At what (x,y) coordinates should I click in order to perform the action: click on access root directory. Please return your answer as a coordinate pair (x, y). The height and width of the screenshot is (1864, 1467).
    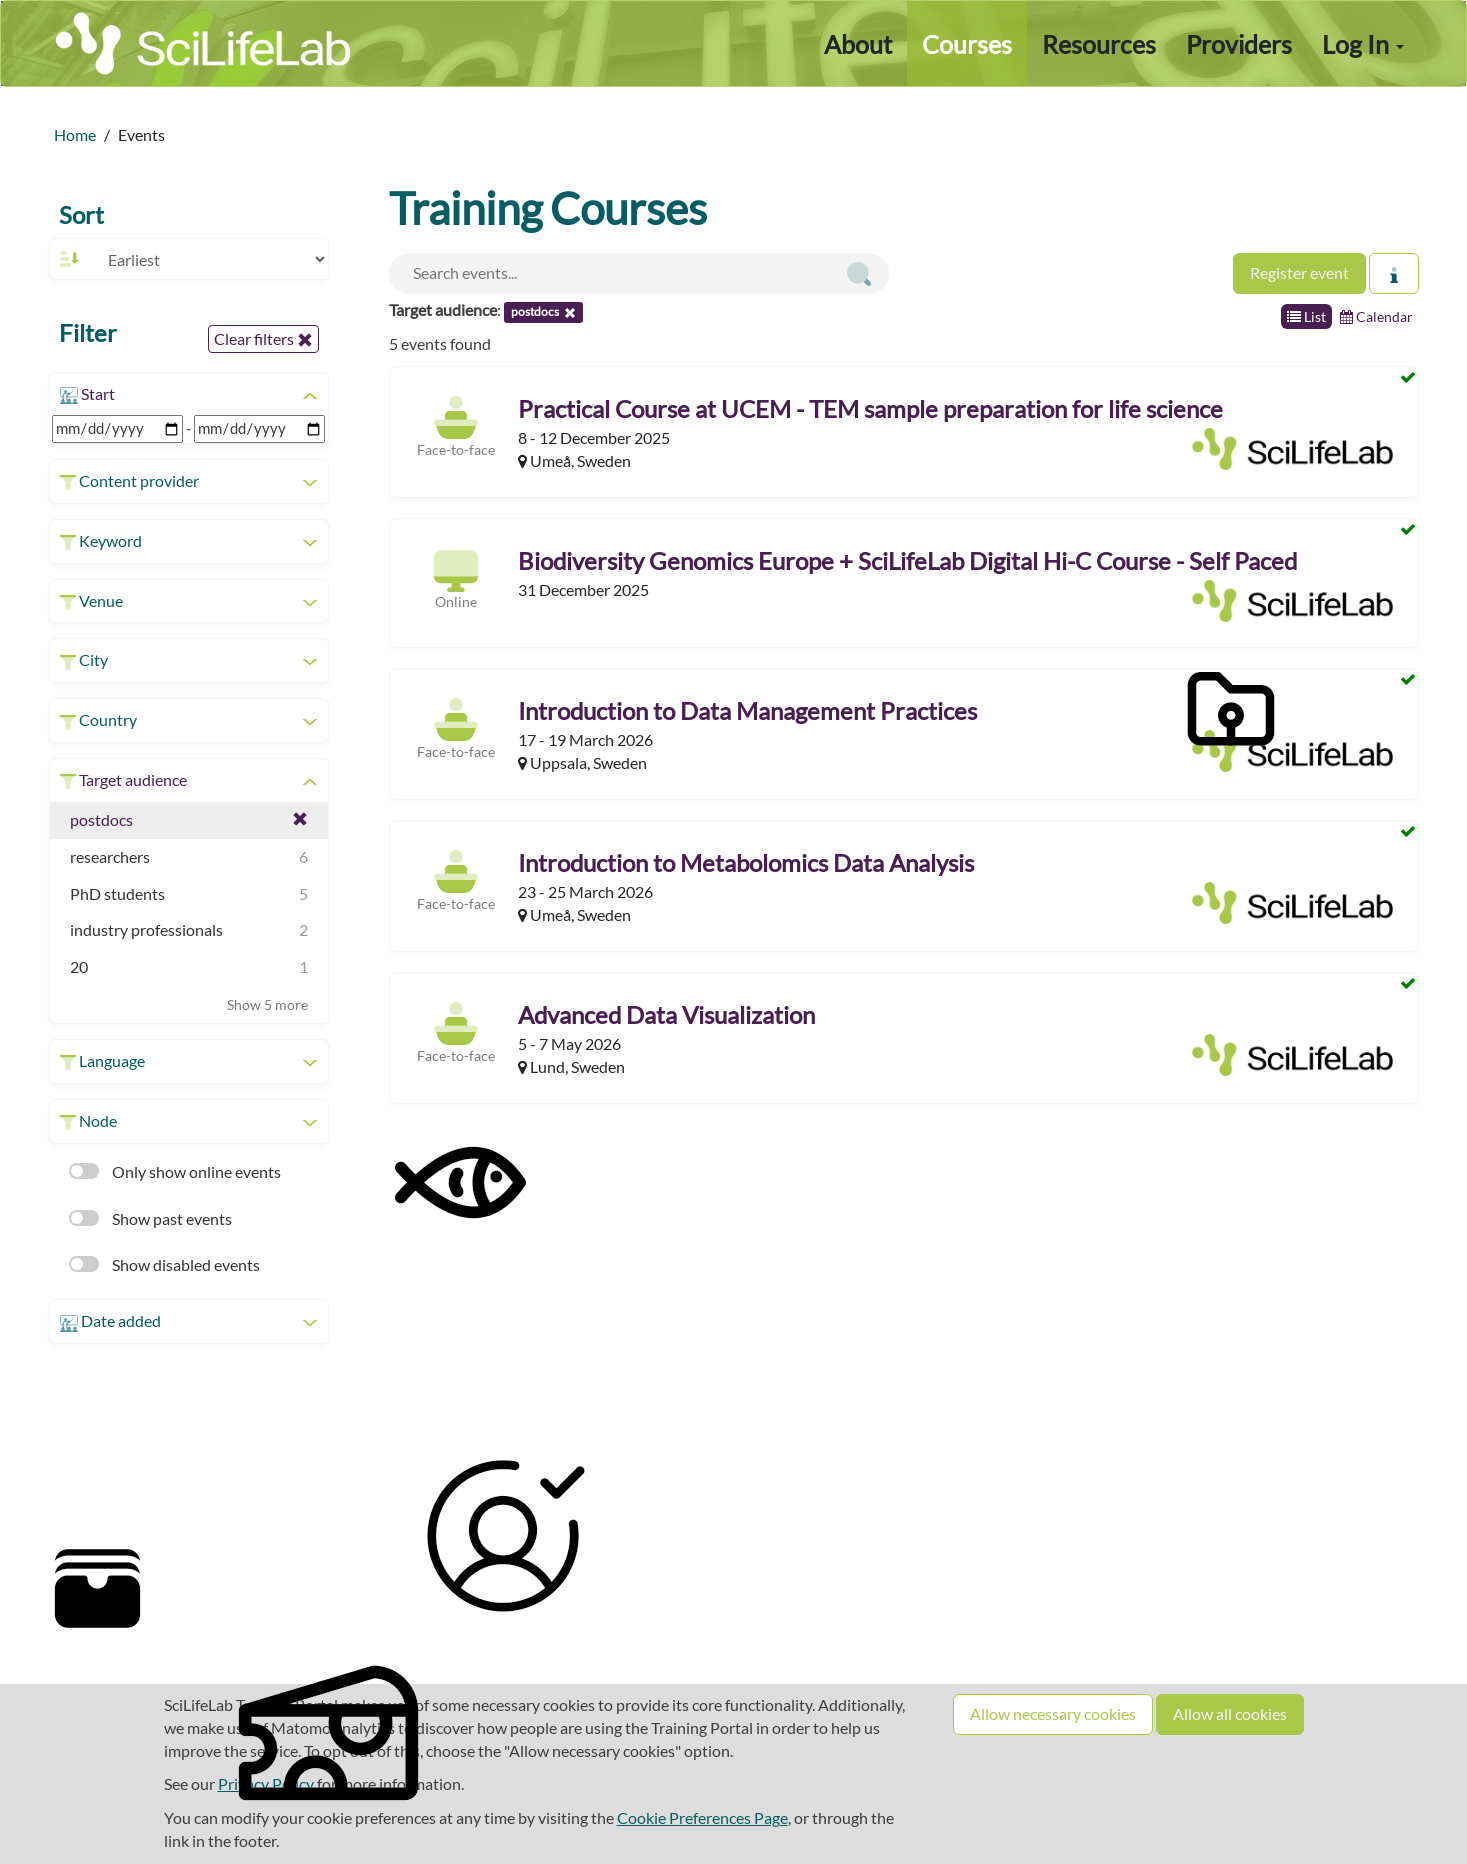
    Looking at the image, I should click on (1231, 711).